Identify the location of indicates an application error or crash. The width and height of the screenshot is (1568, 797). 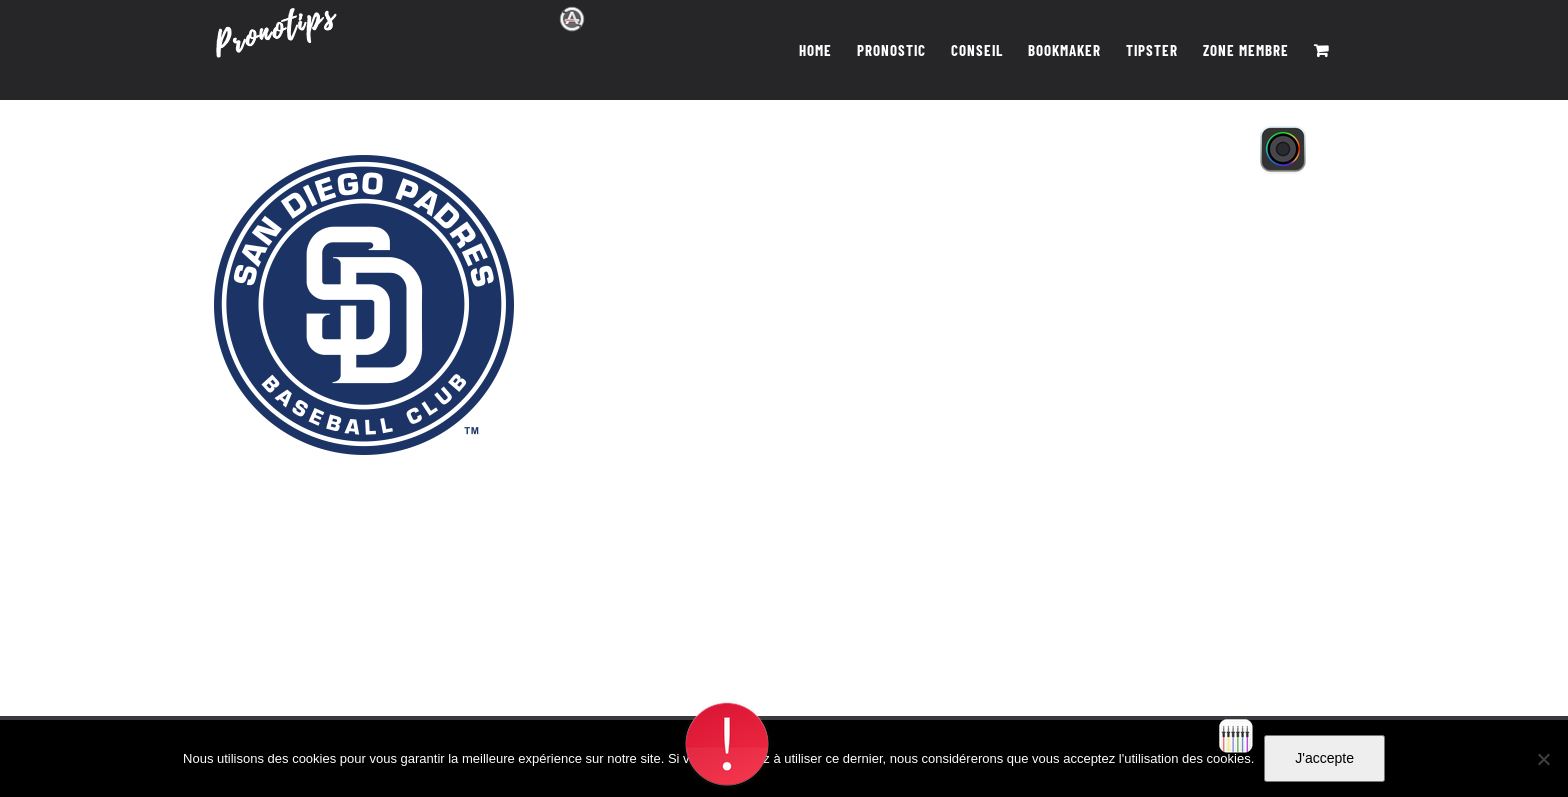
(727, 744).